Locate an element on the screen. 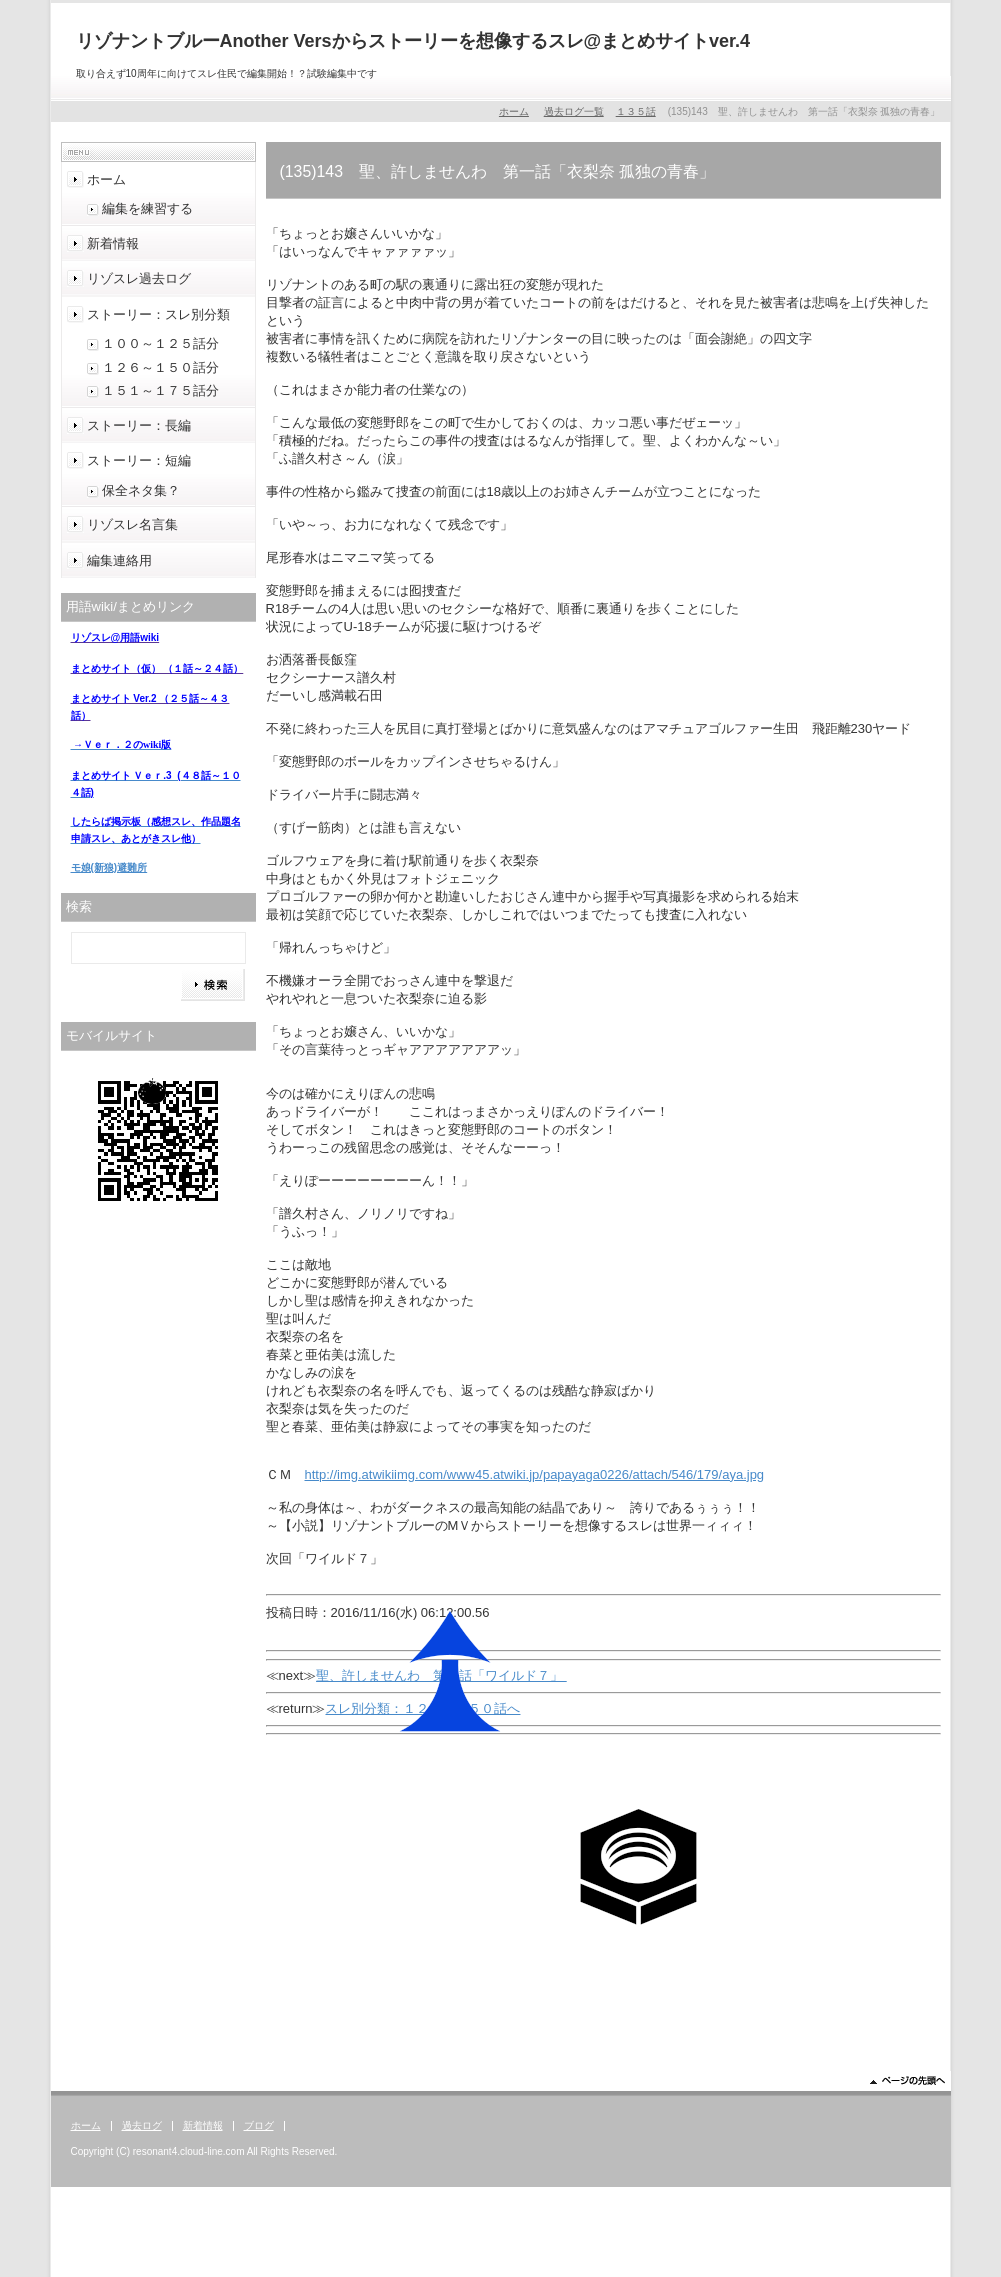 The image size is (1001, 2277). access hardware or mechanical settings is located at coordinates (638, 1866).